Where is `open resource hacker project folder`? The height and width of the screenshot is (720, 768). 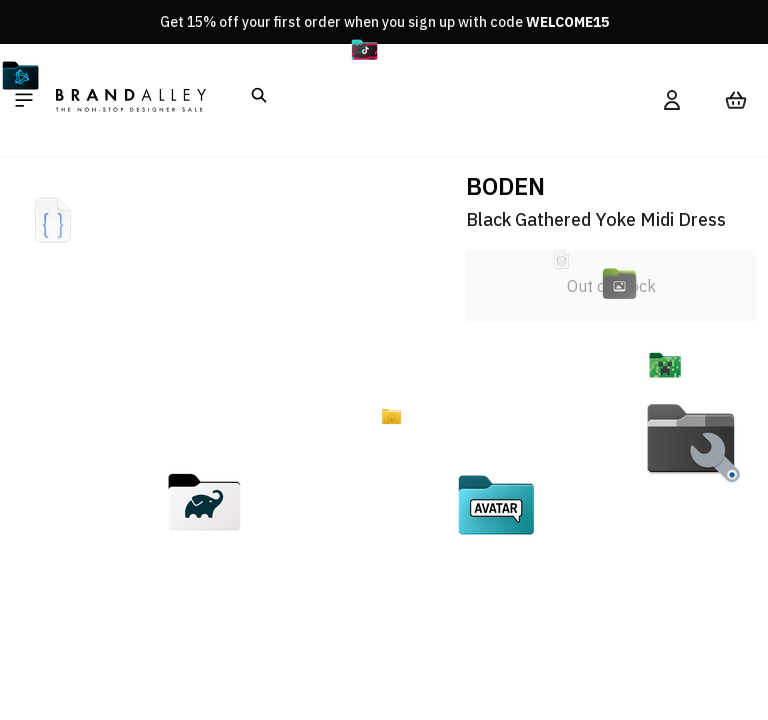 open resource hacker project folder is located at coordinates (690, 440).